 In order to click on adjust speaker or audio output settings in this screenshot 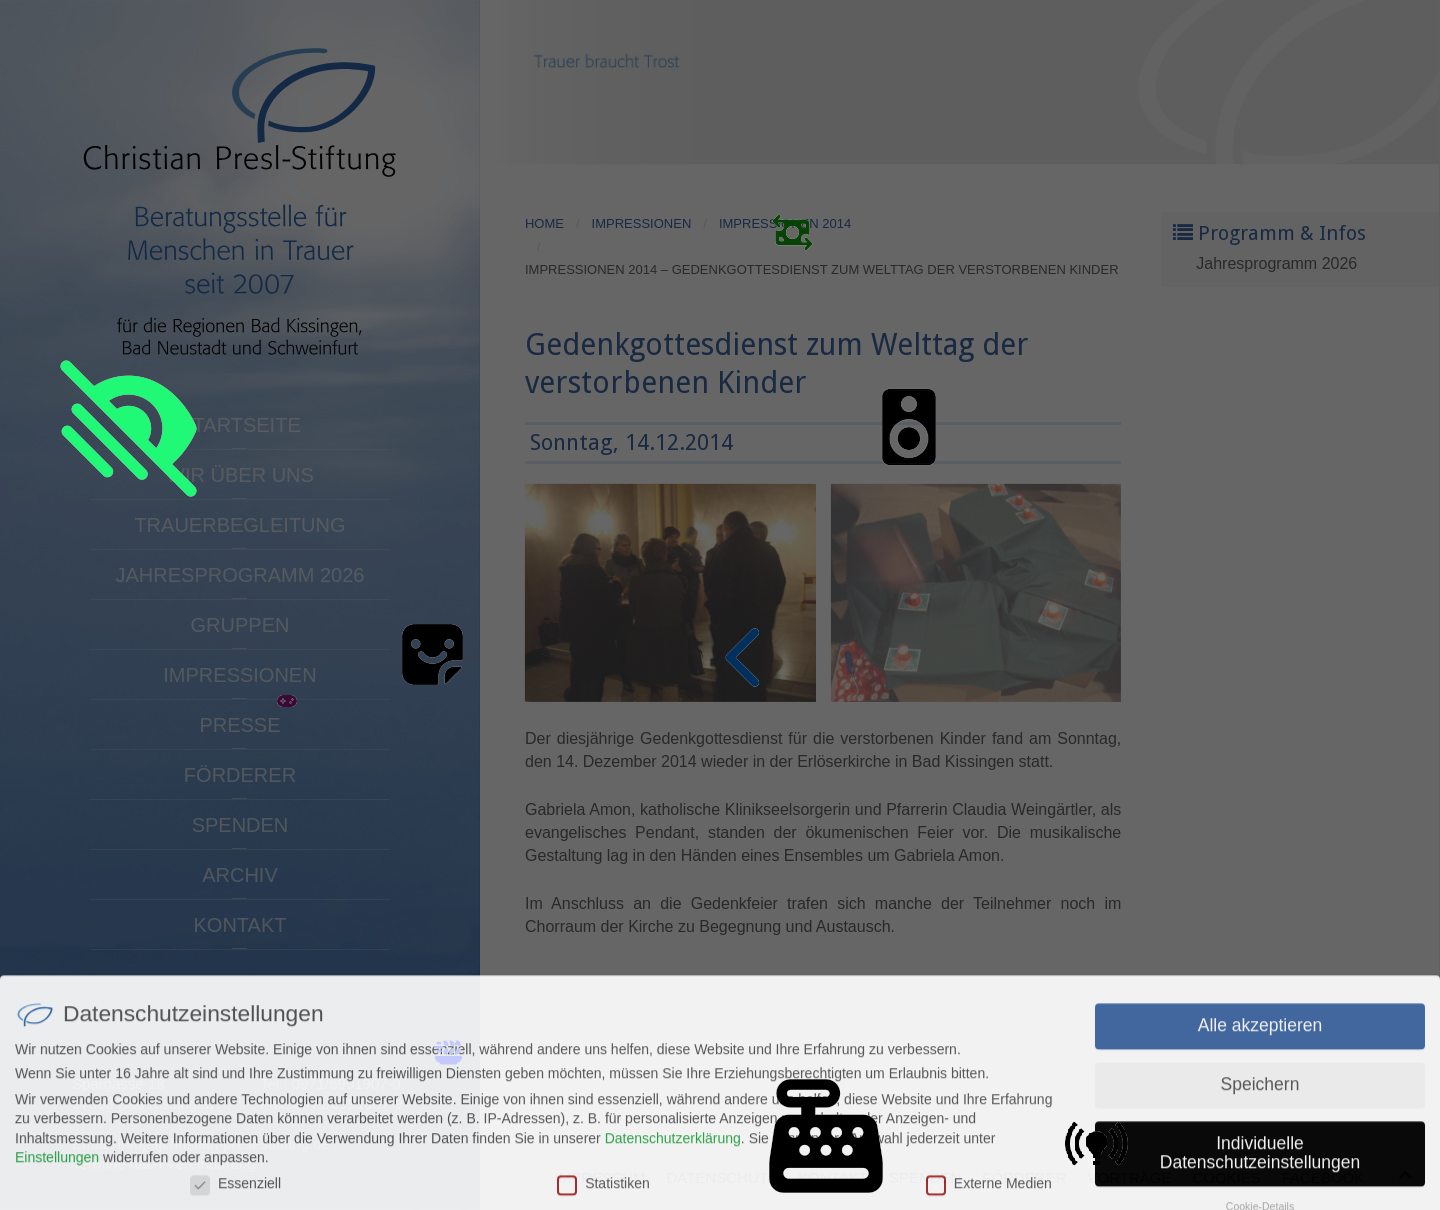, I will do `click(909, 427)`.